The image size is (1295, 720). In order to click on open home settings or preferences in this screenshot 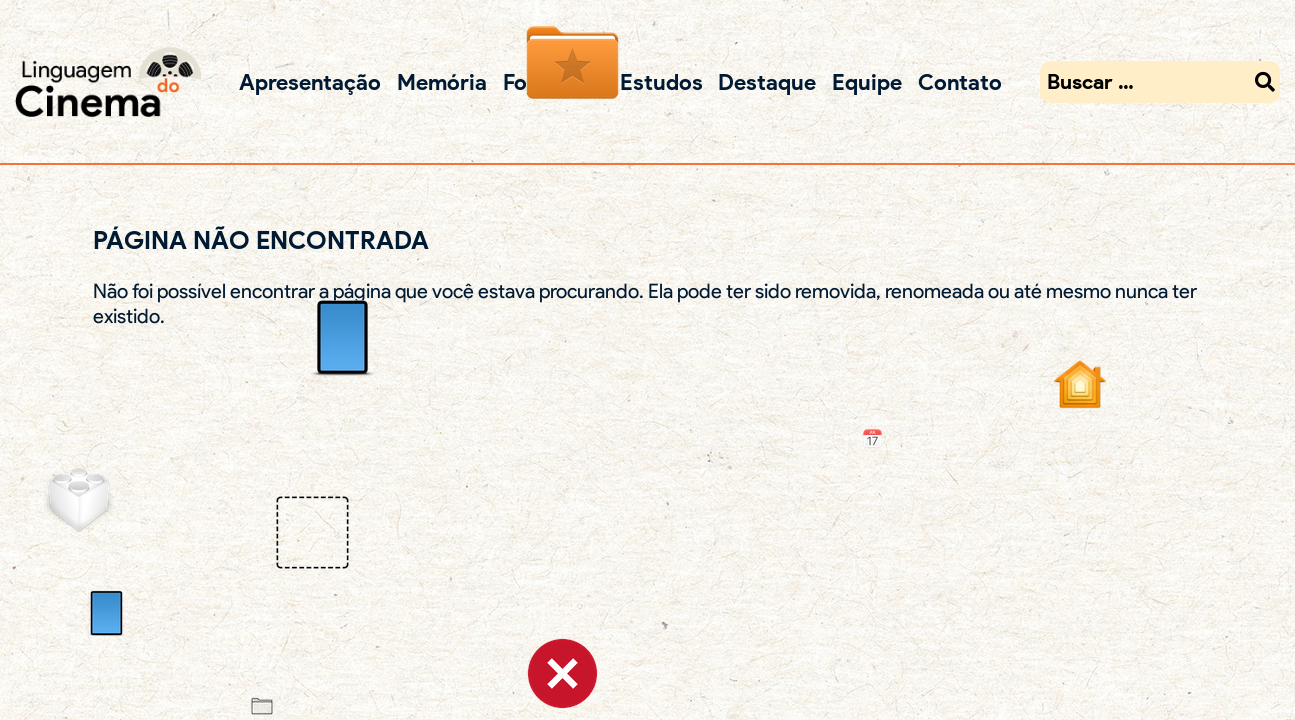, I will do `click(1080, 384)`.